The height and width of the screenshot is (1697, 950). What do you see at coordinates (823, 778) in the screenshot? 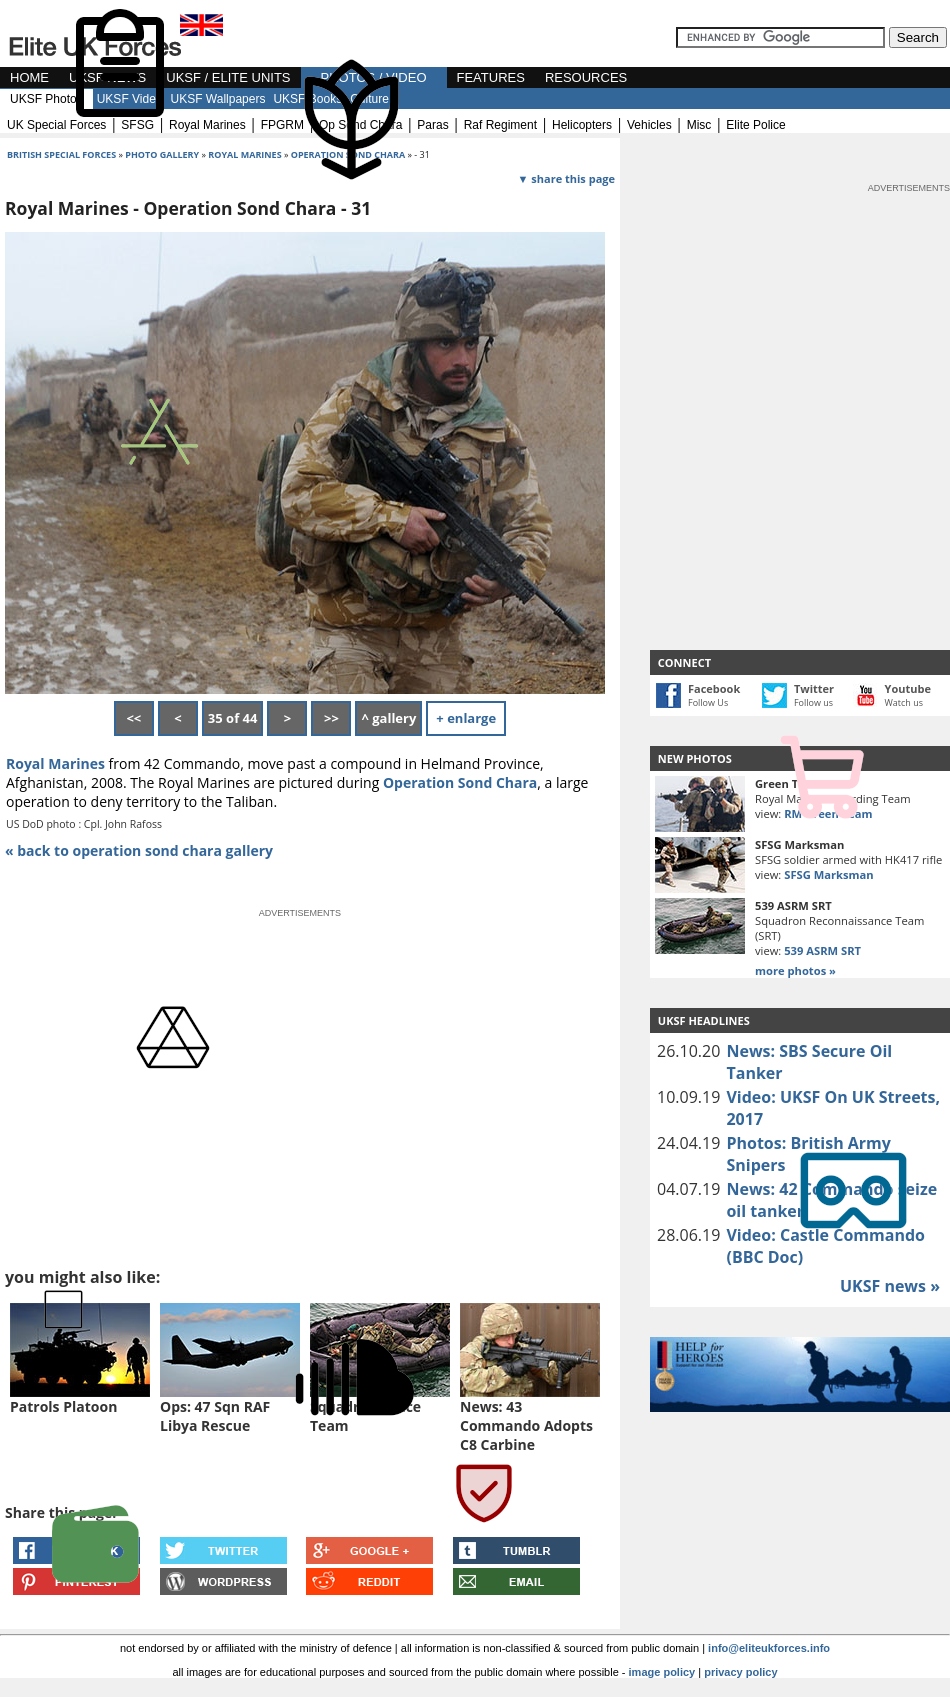
I see `view your shopping cart` at bounding box center [823, 778].